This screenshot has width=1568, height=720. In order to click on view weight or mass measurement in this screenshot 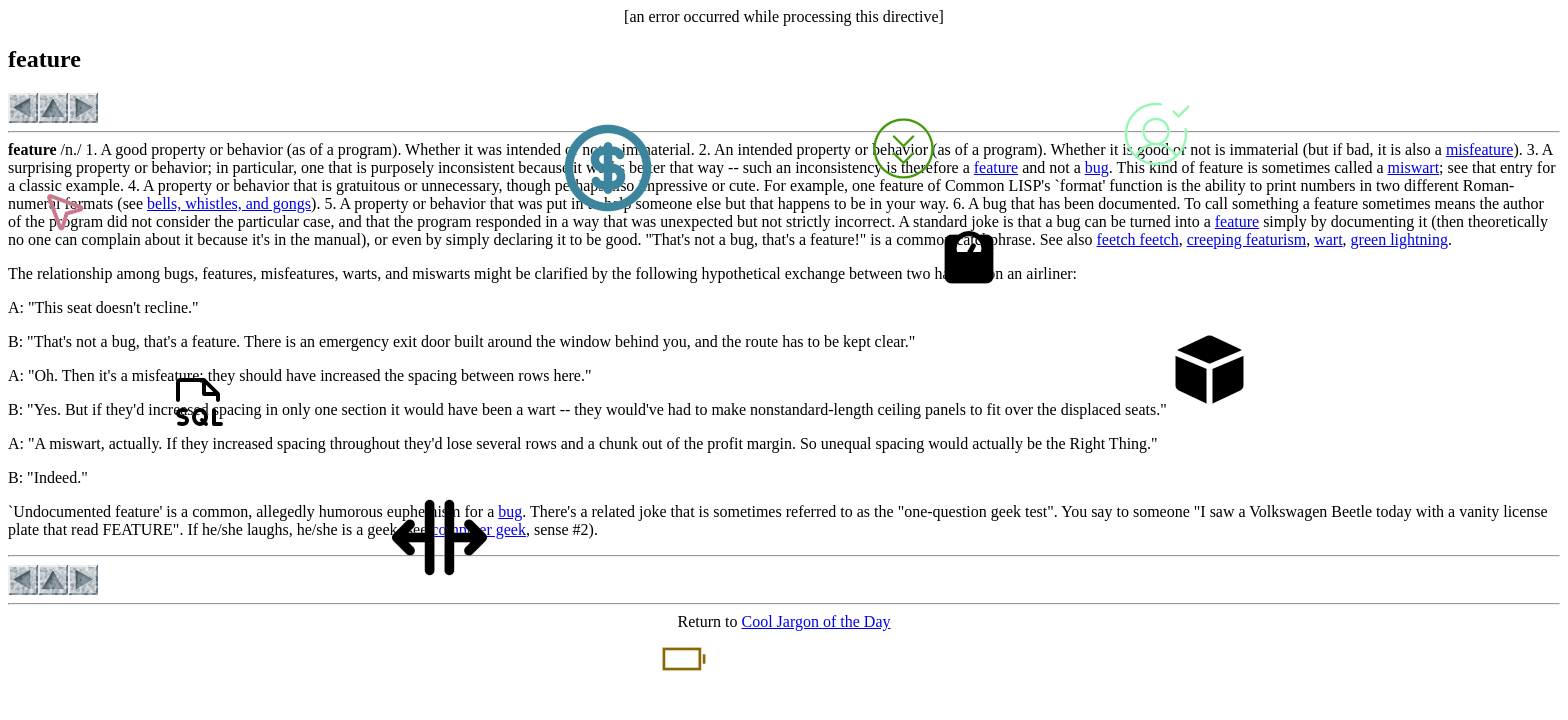, I will do `click(969, 259)`.